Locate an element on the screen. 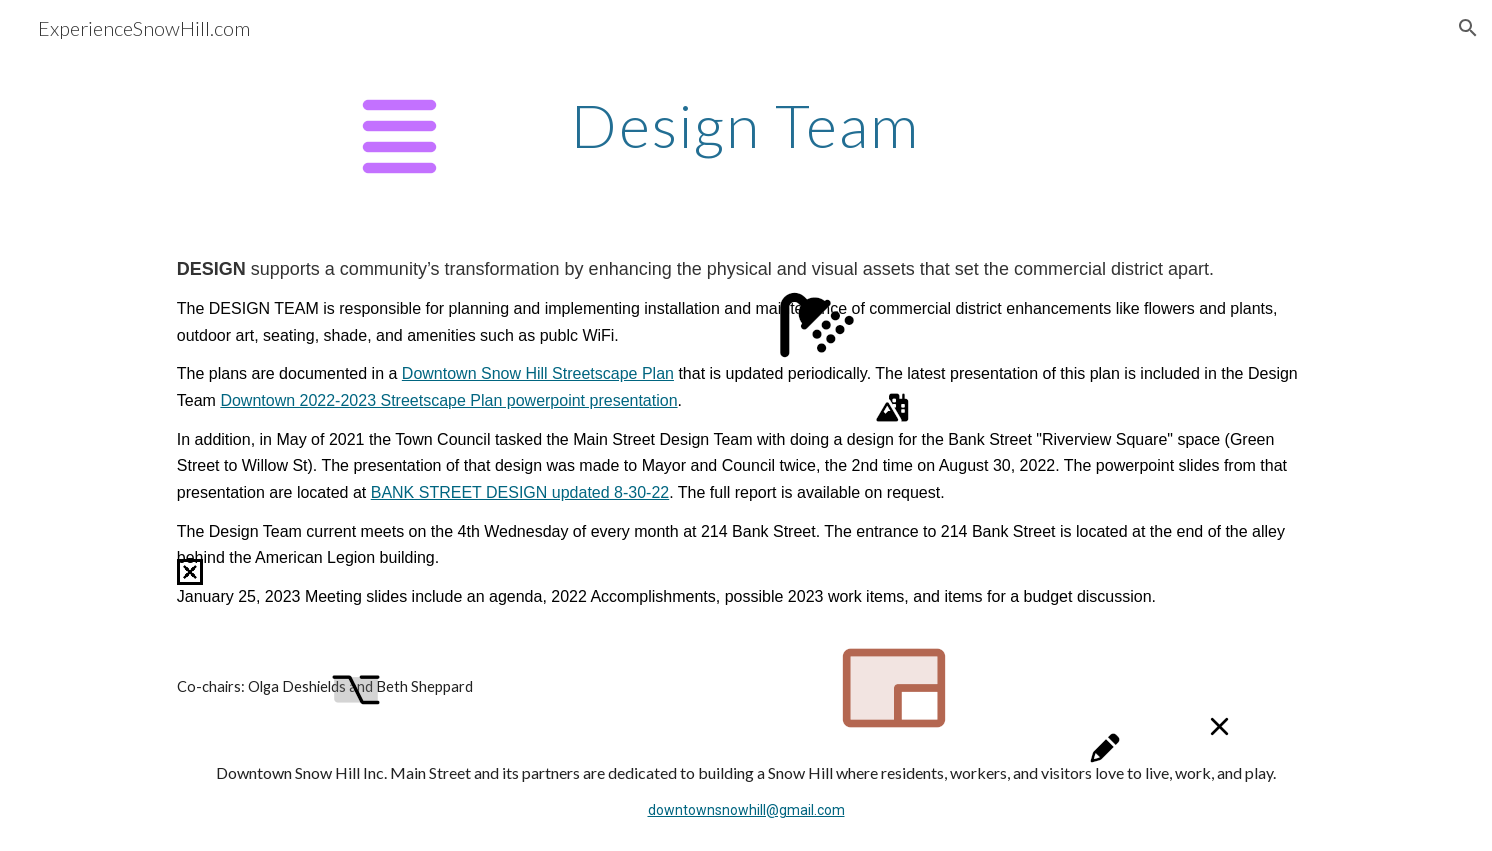  enable picture-in-picture mode is located at coordinates (894, 688).